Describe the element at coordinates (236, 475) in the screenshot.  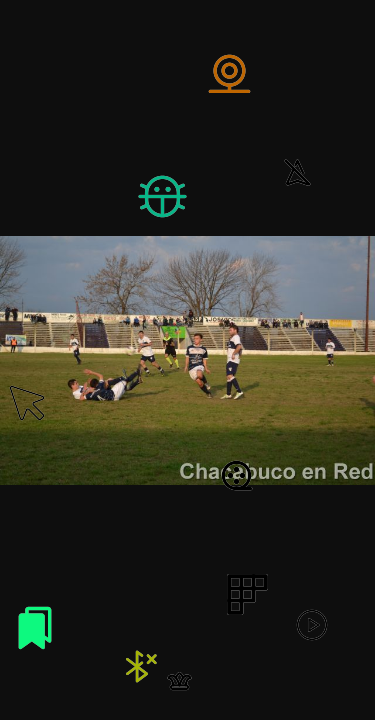
I see `access video or movie library` at that location.